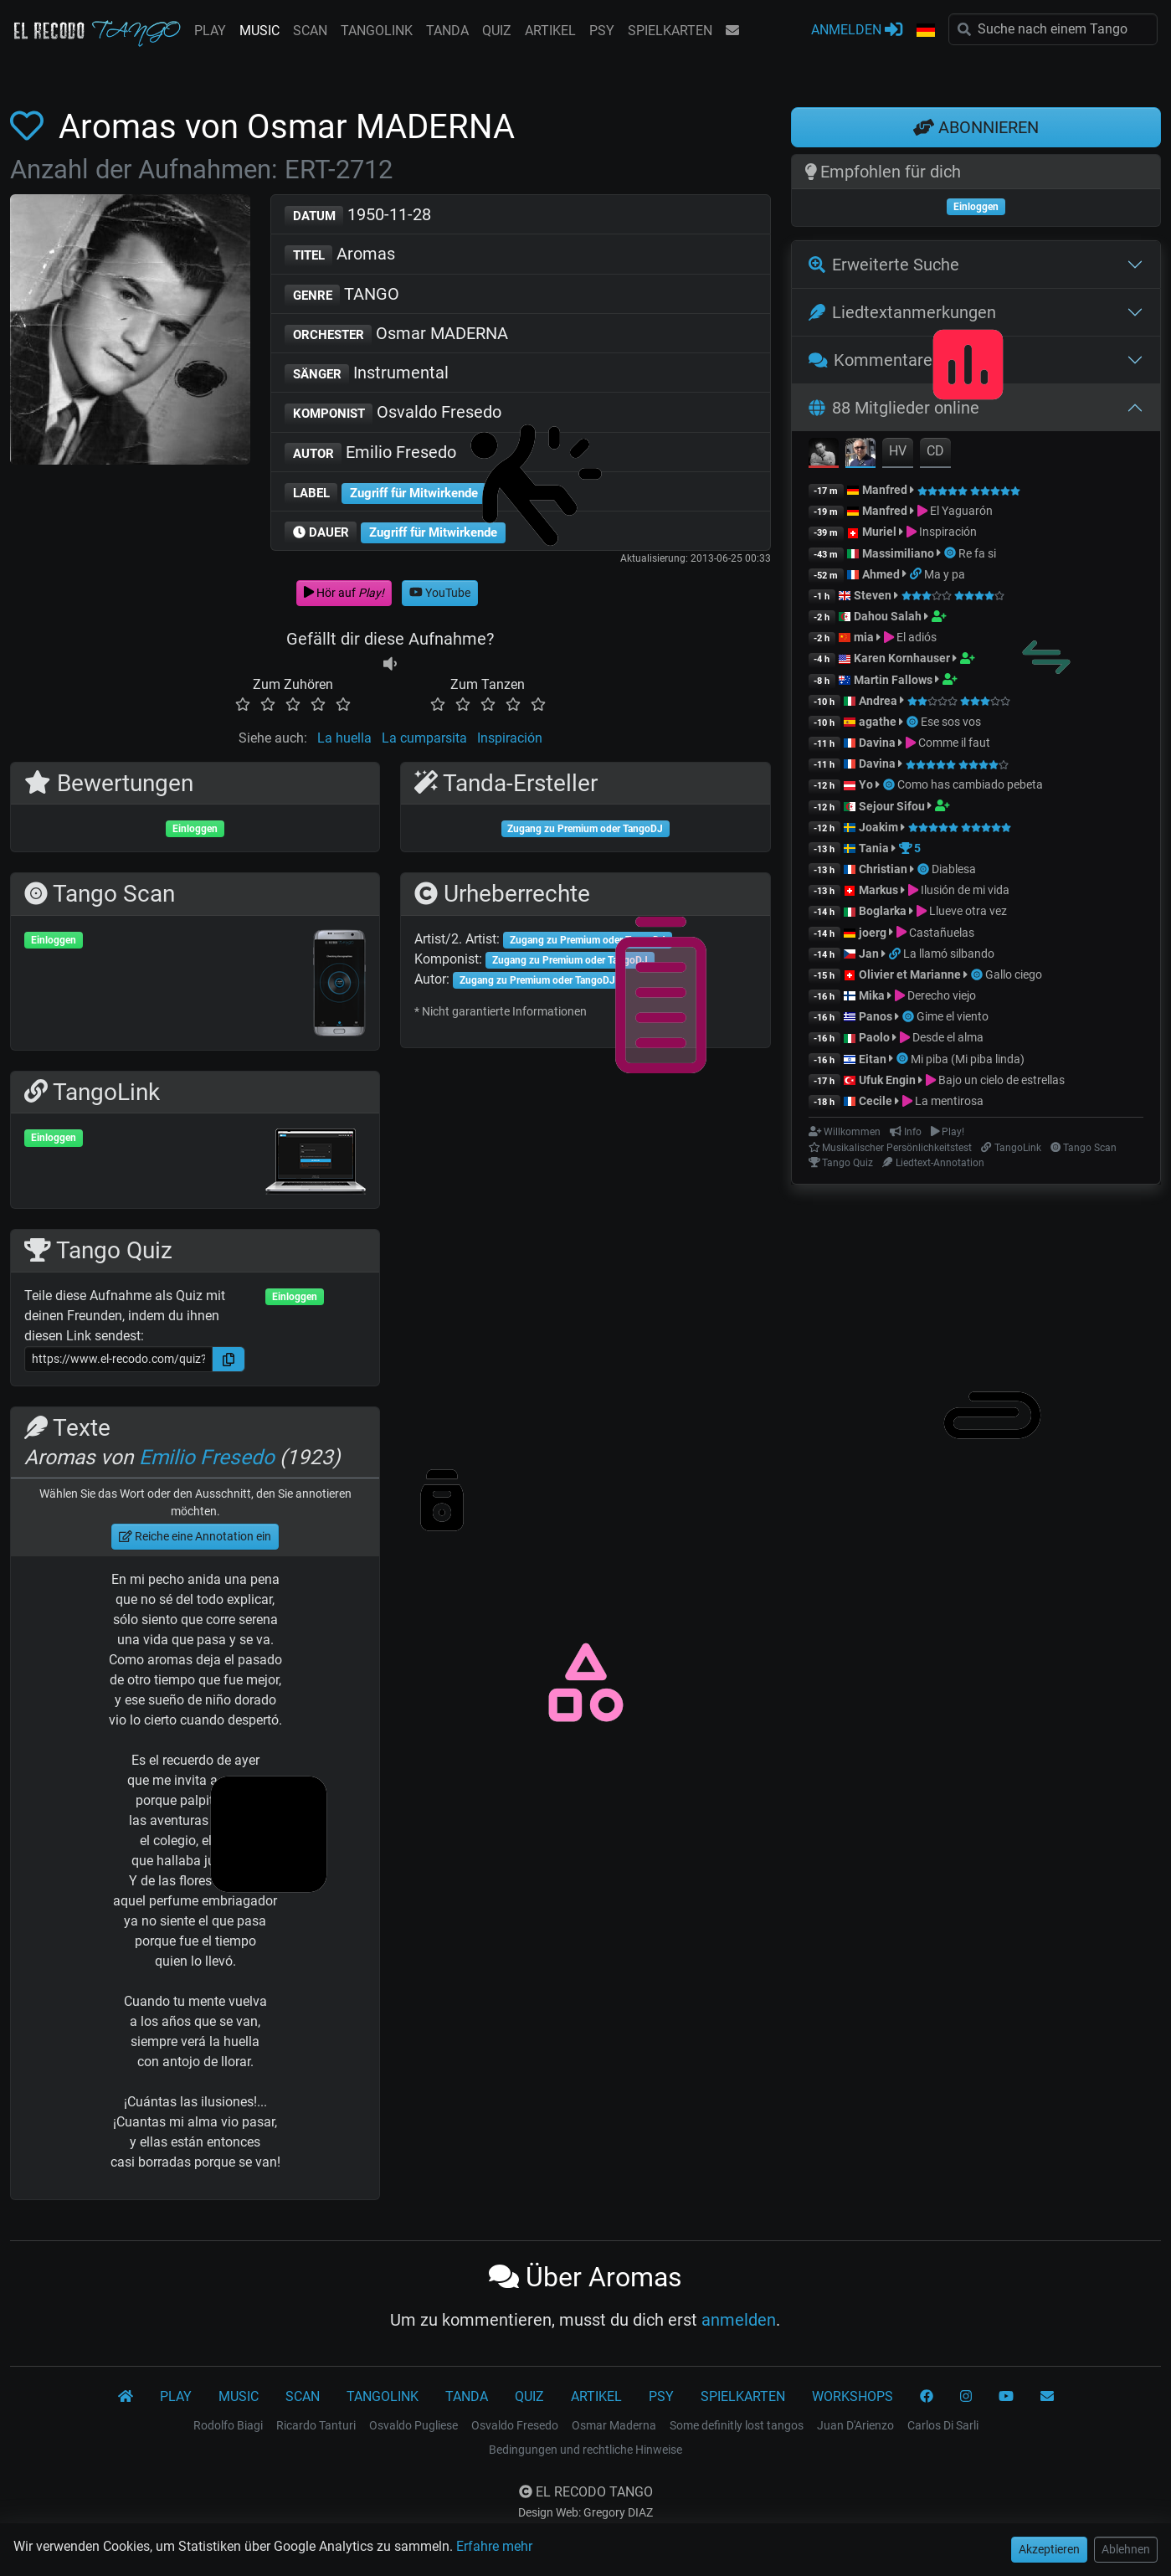  Describe the element at coordinates (660, 997) in the screenshot. I see `indicates battery is fully charged` at that location.